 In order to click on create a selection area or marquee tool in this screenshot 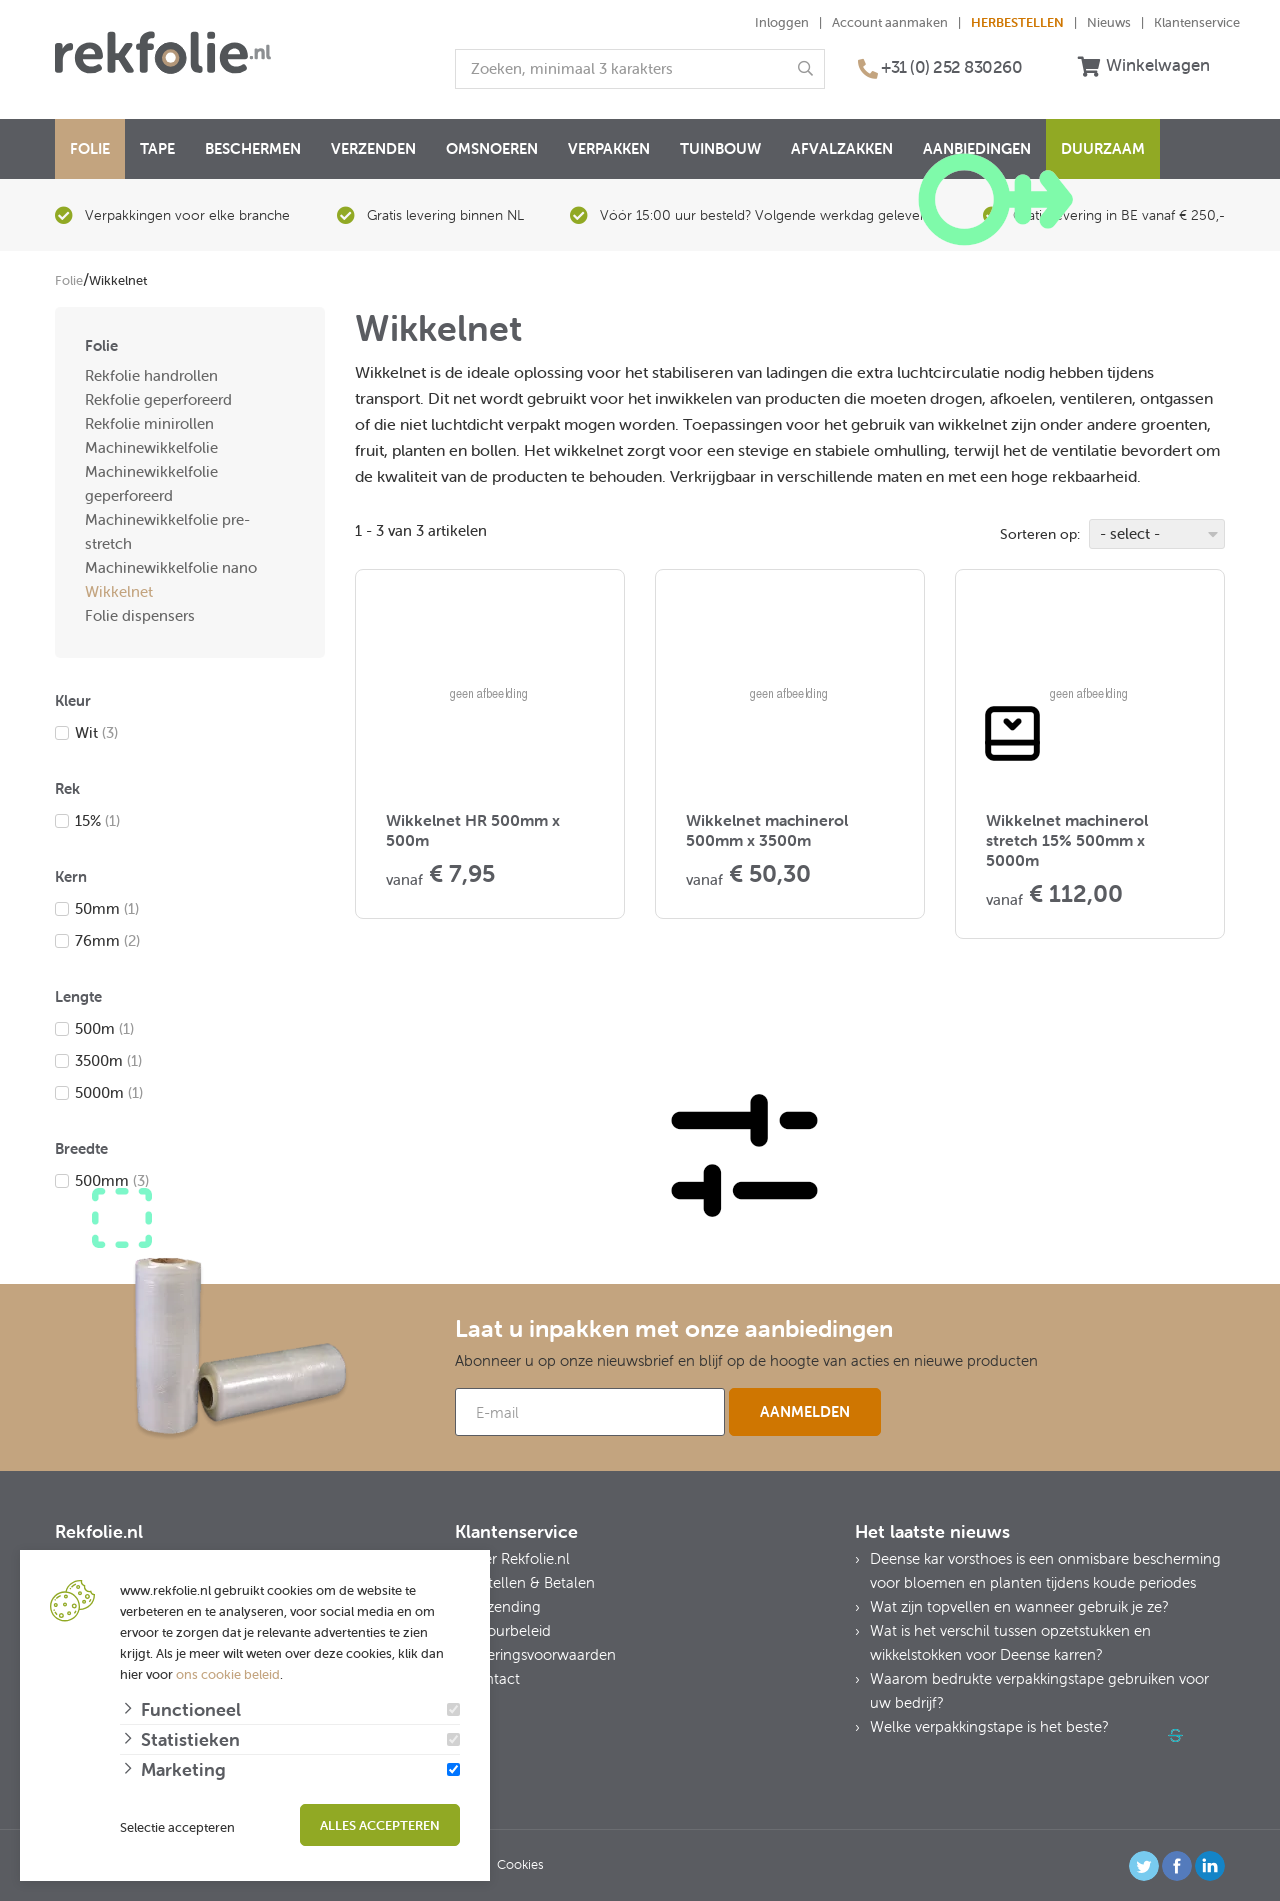, I will do `click(122, 1218)`.